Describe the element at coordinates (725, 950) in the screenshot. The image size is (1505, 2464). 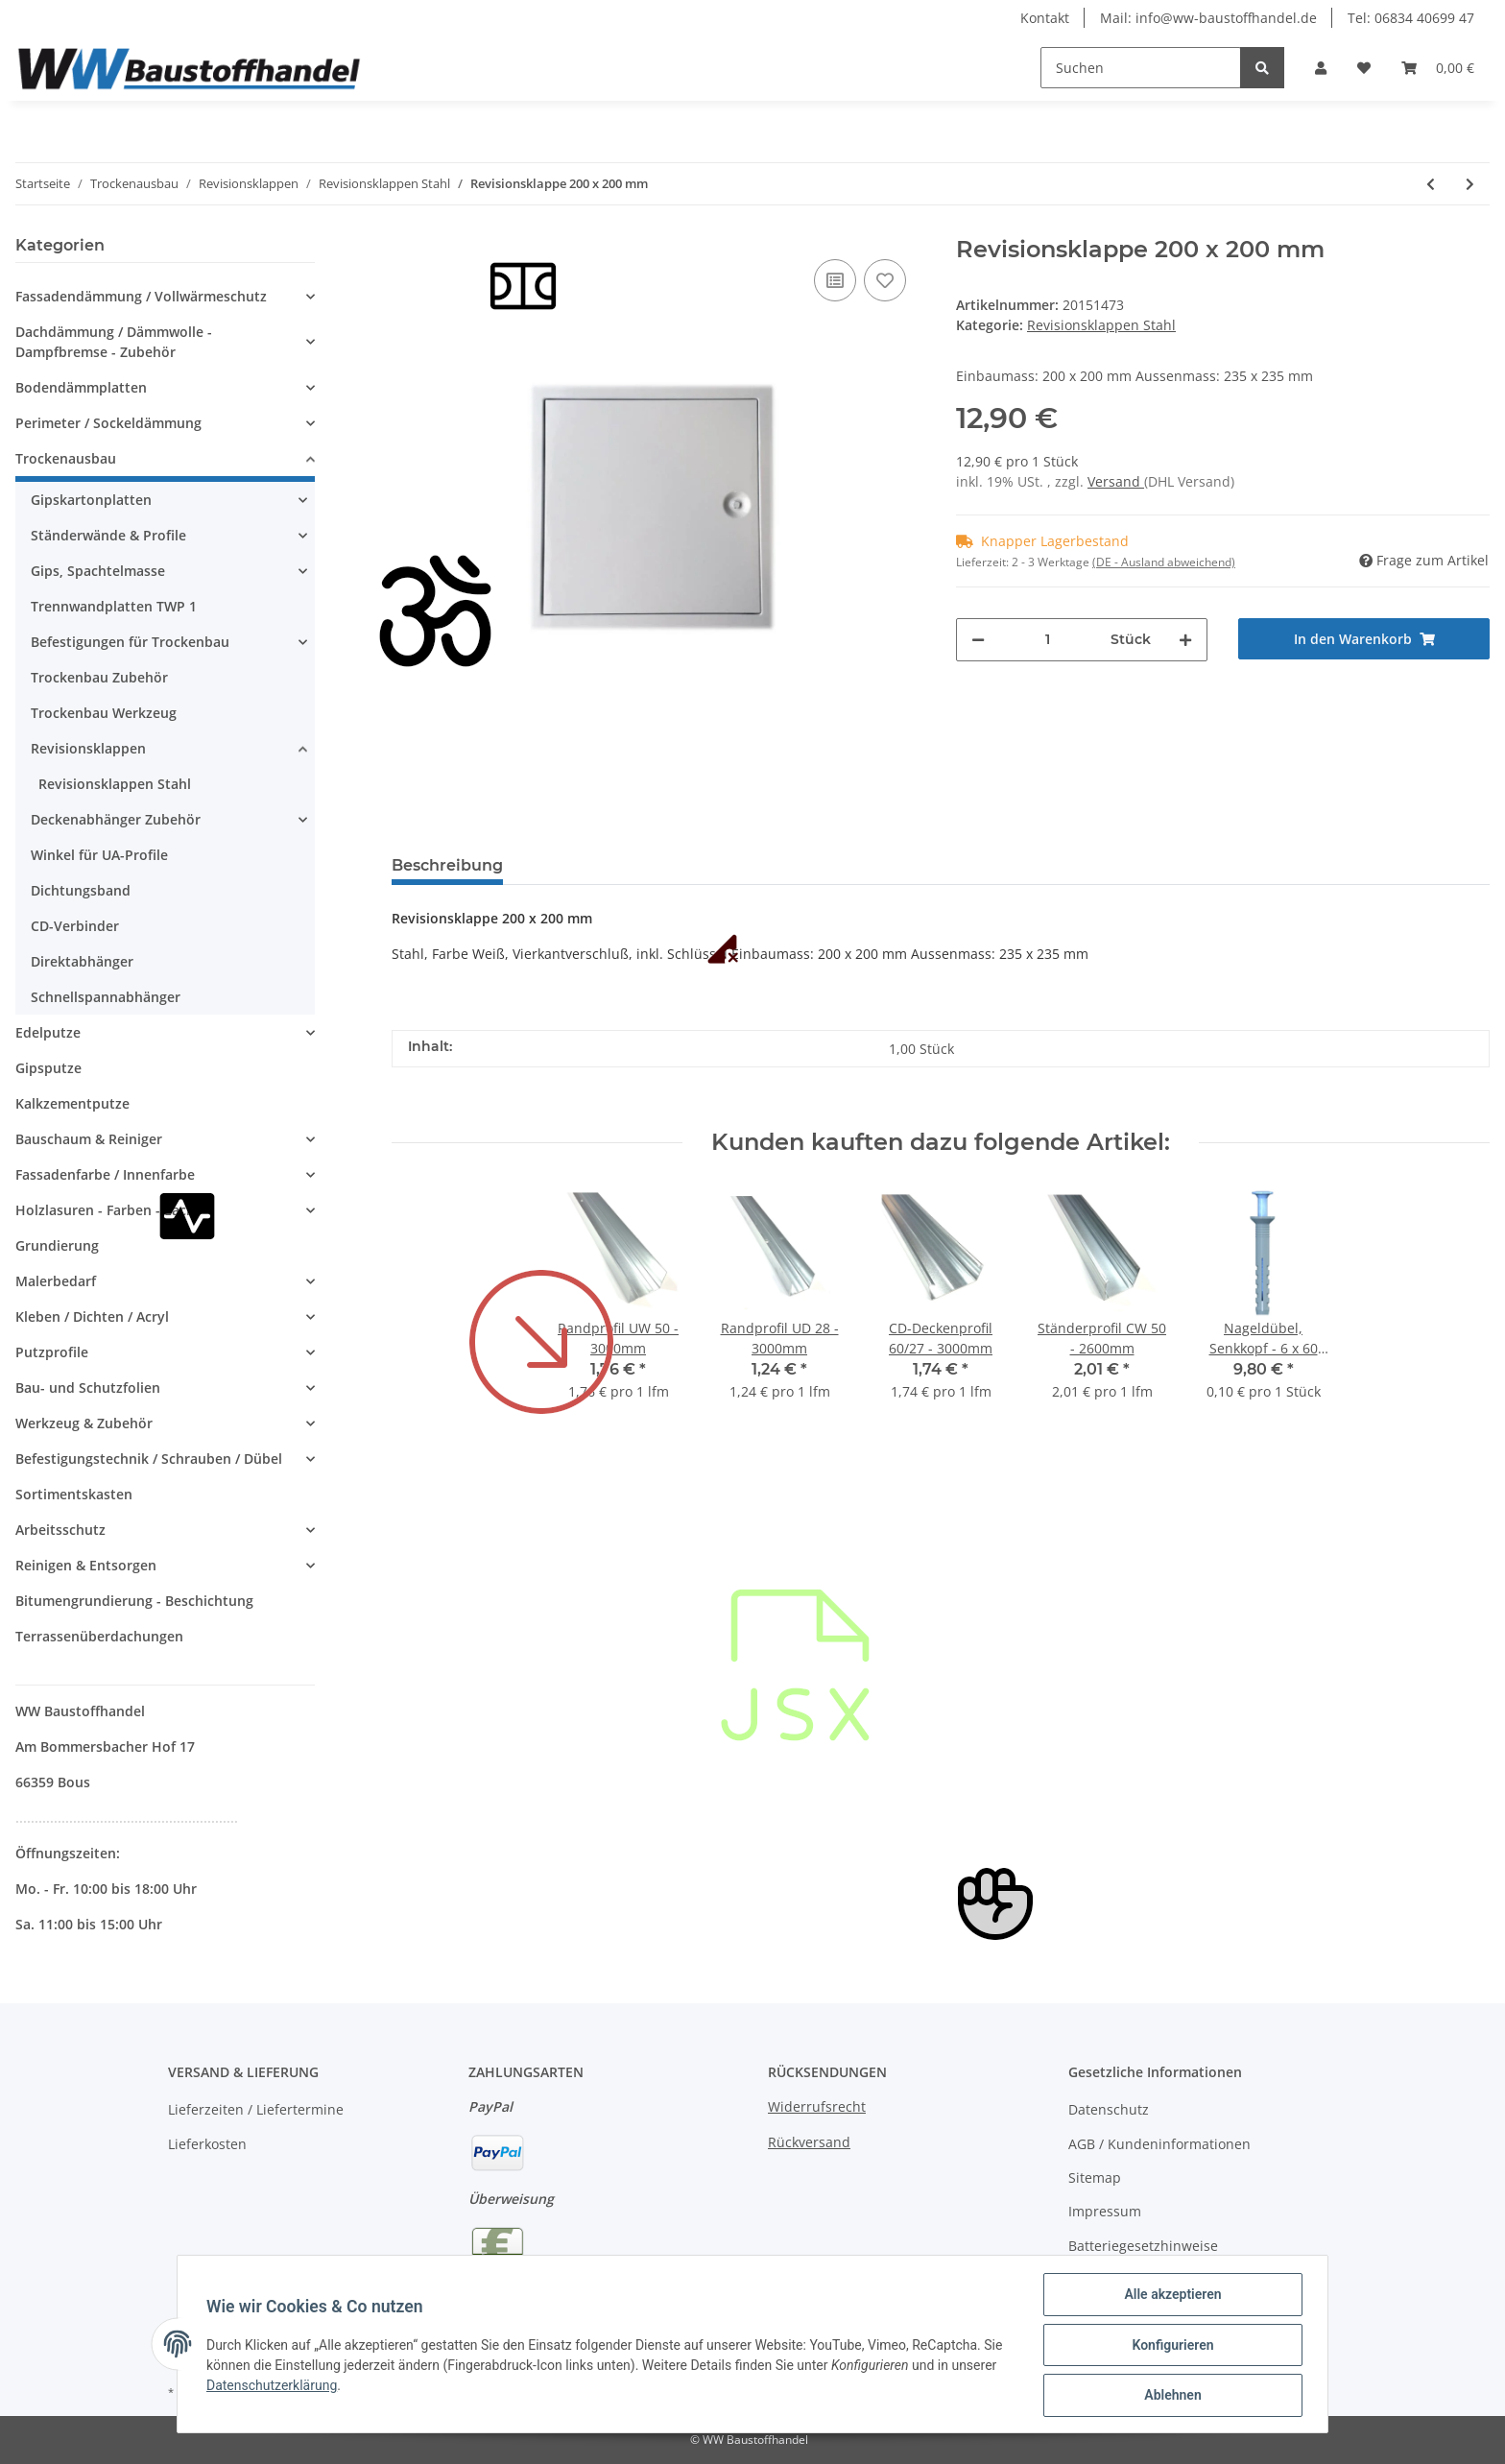
I see `no cellular signal available` at that location.